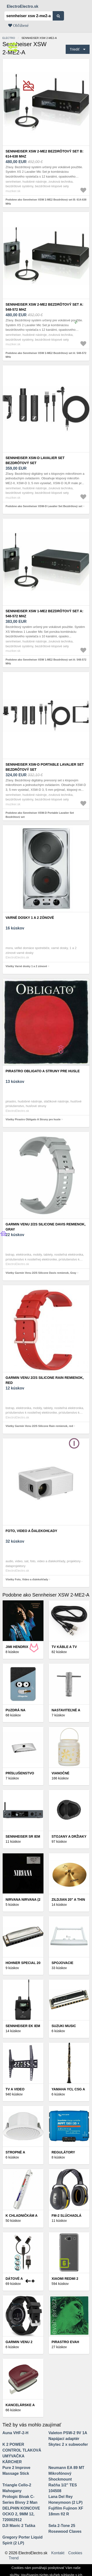 The image size is (92, 2576). Describe the element at coordinates (3, 1234) in the screenshot. I see `enable incognito or private browsing mode` at that location.